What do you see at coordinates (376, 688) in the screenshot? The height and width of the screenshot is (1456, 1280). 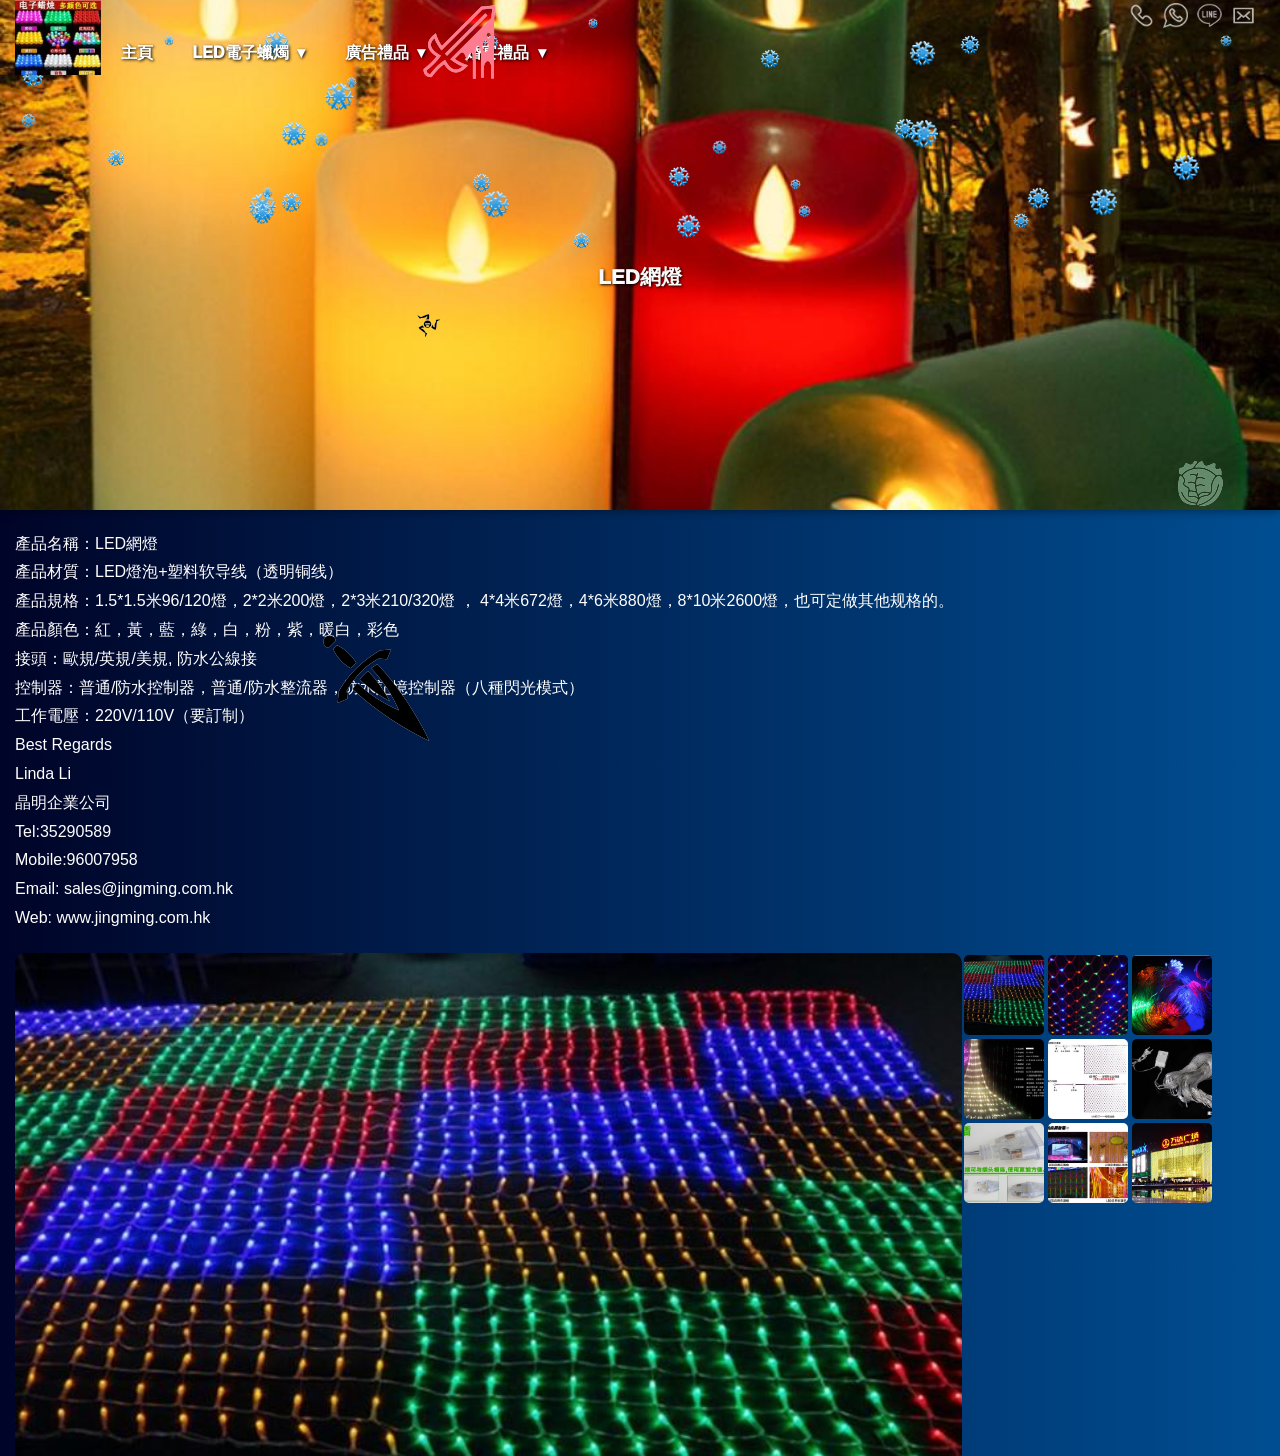 I see `equip a dagger or short blade weapon` at bounding box center [376, 688].